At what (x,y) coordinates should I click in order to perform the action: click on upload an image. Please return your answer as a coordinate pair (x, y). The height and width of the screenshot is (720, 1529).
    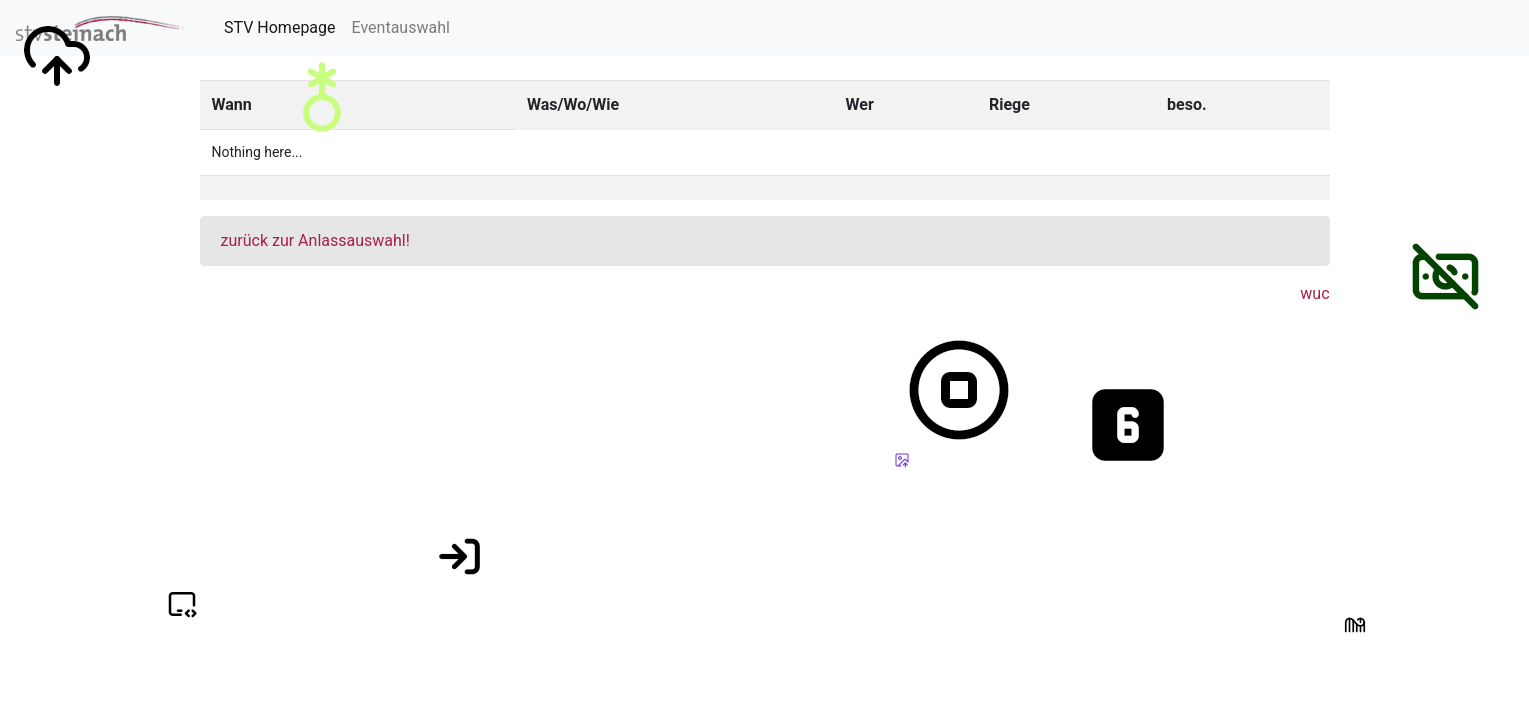
    Looking at the image, I should click on (902, 460).